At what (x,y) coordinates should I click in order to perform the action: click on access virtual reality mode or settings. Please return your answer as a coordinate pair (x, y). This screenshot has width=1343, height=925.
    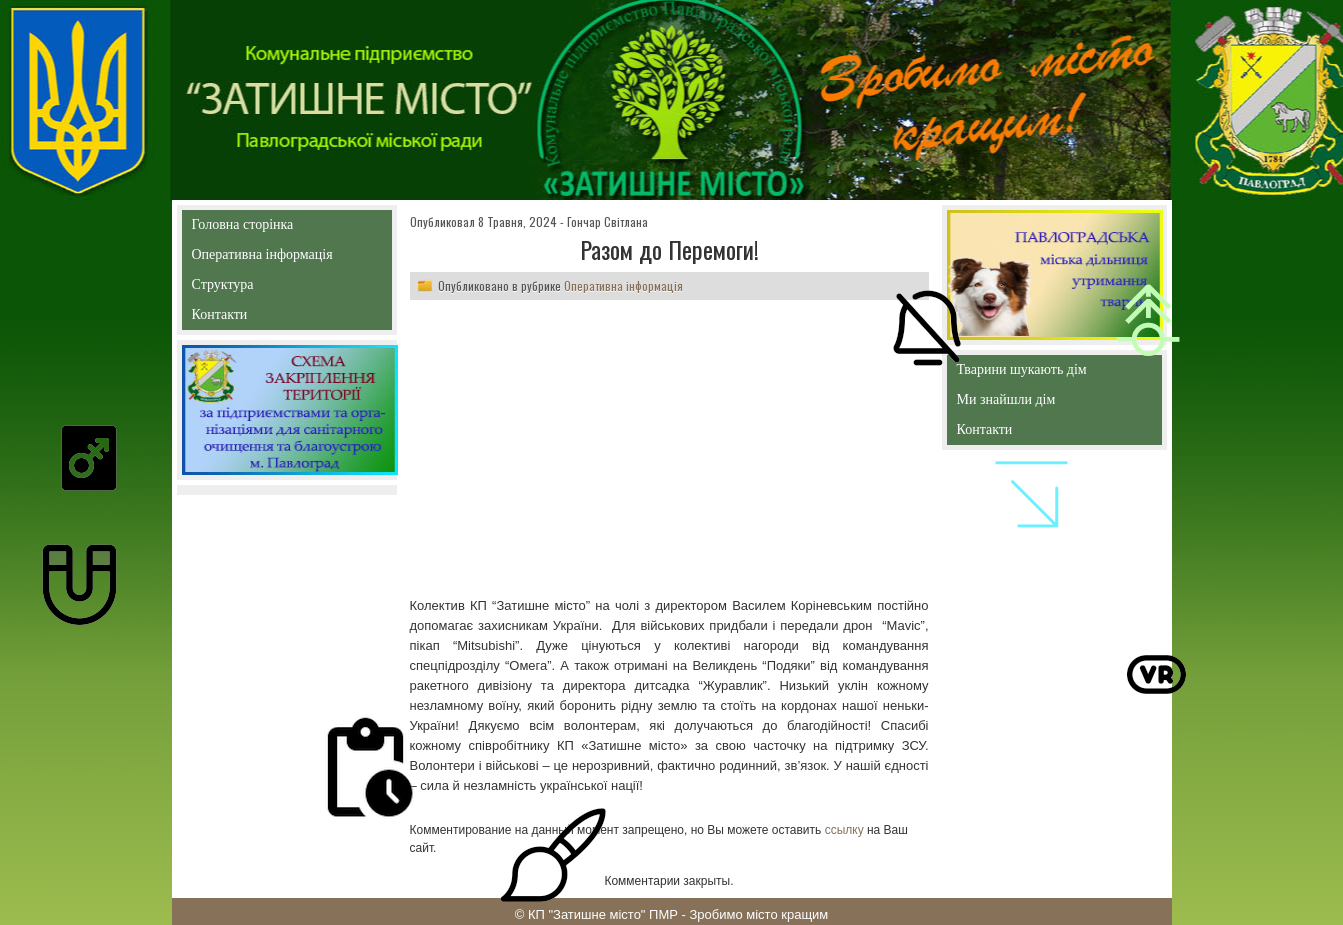
    Looking at the image, I should click on (1156, 674).